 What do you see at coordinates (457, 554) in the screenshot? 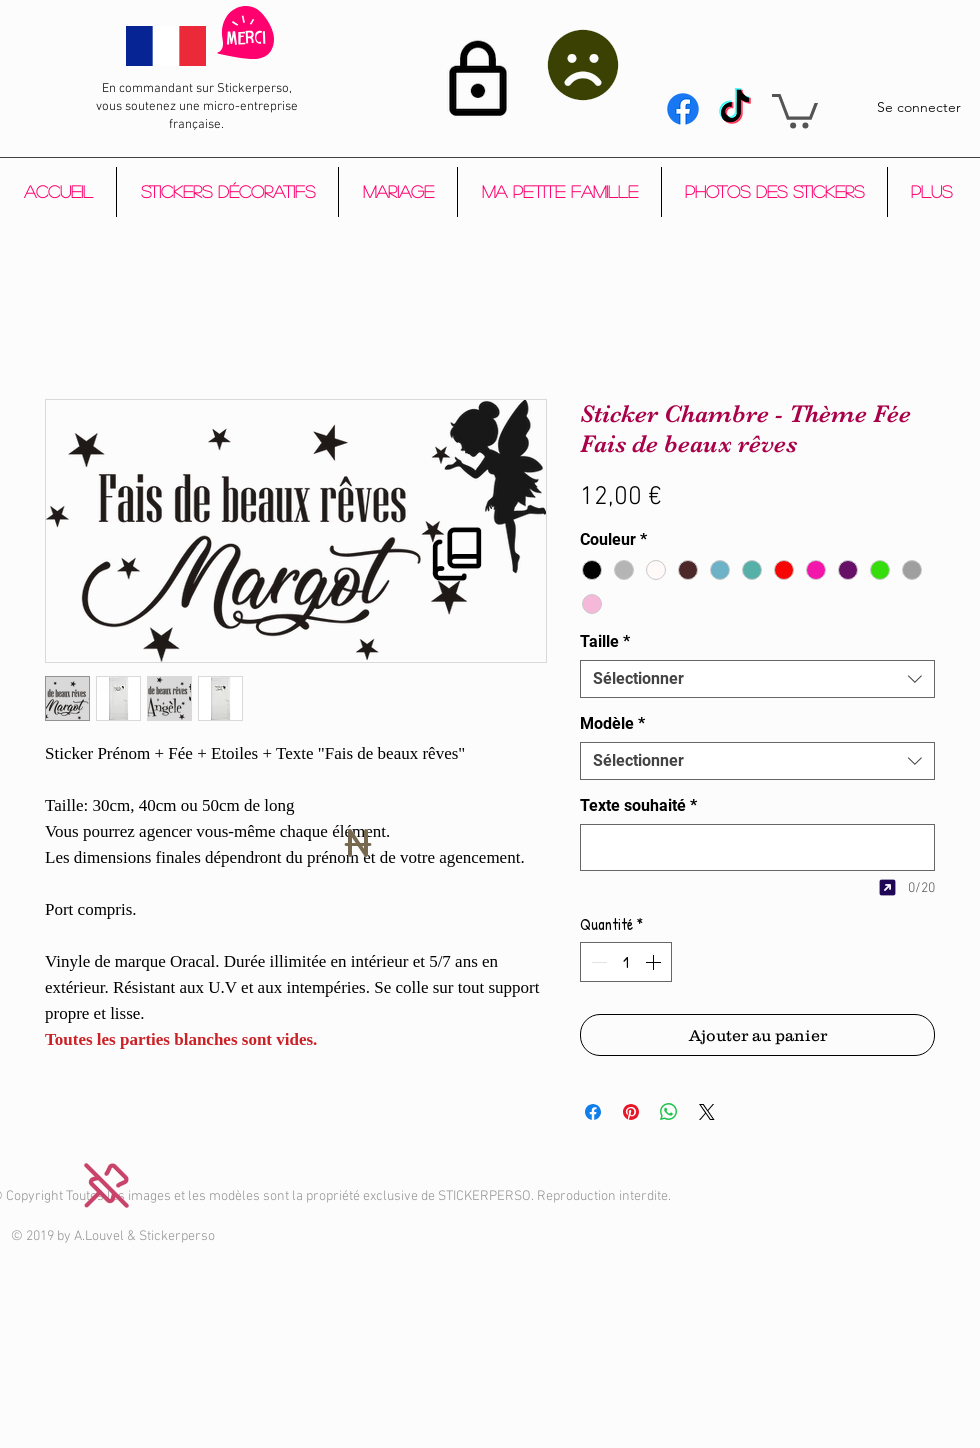
I see `duplicate or copy a book/document` at bounding box center [457, 554].